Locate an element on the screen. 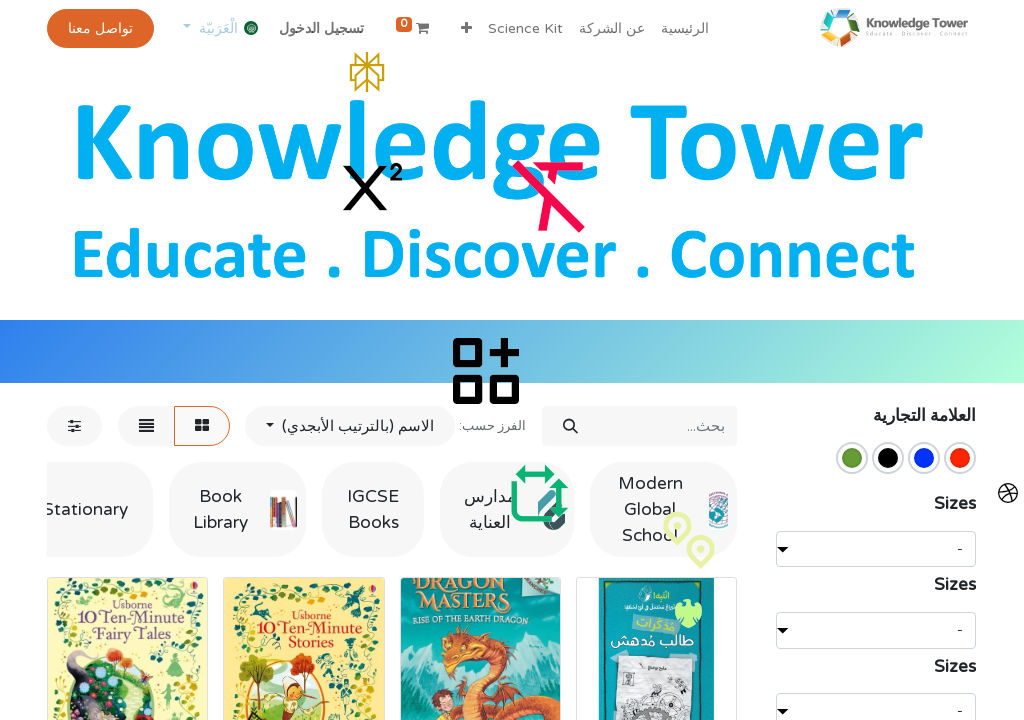 The image size is (1024, 720). add a new function or module is located at coordinates (486, 371).